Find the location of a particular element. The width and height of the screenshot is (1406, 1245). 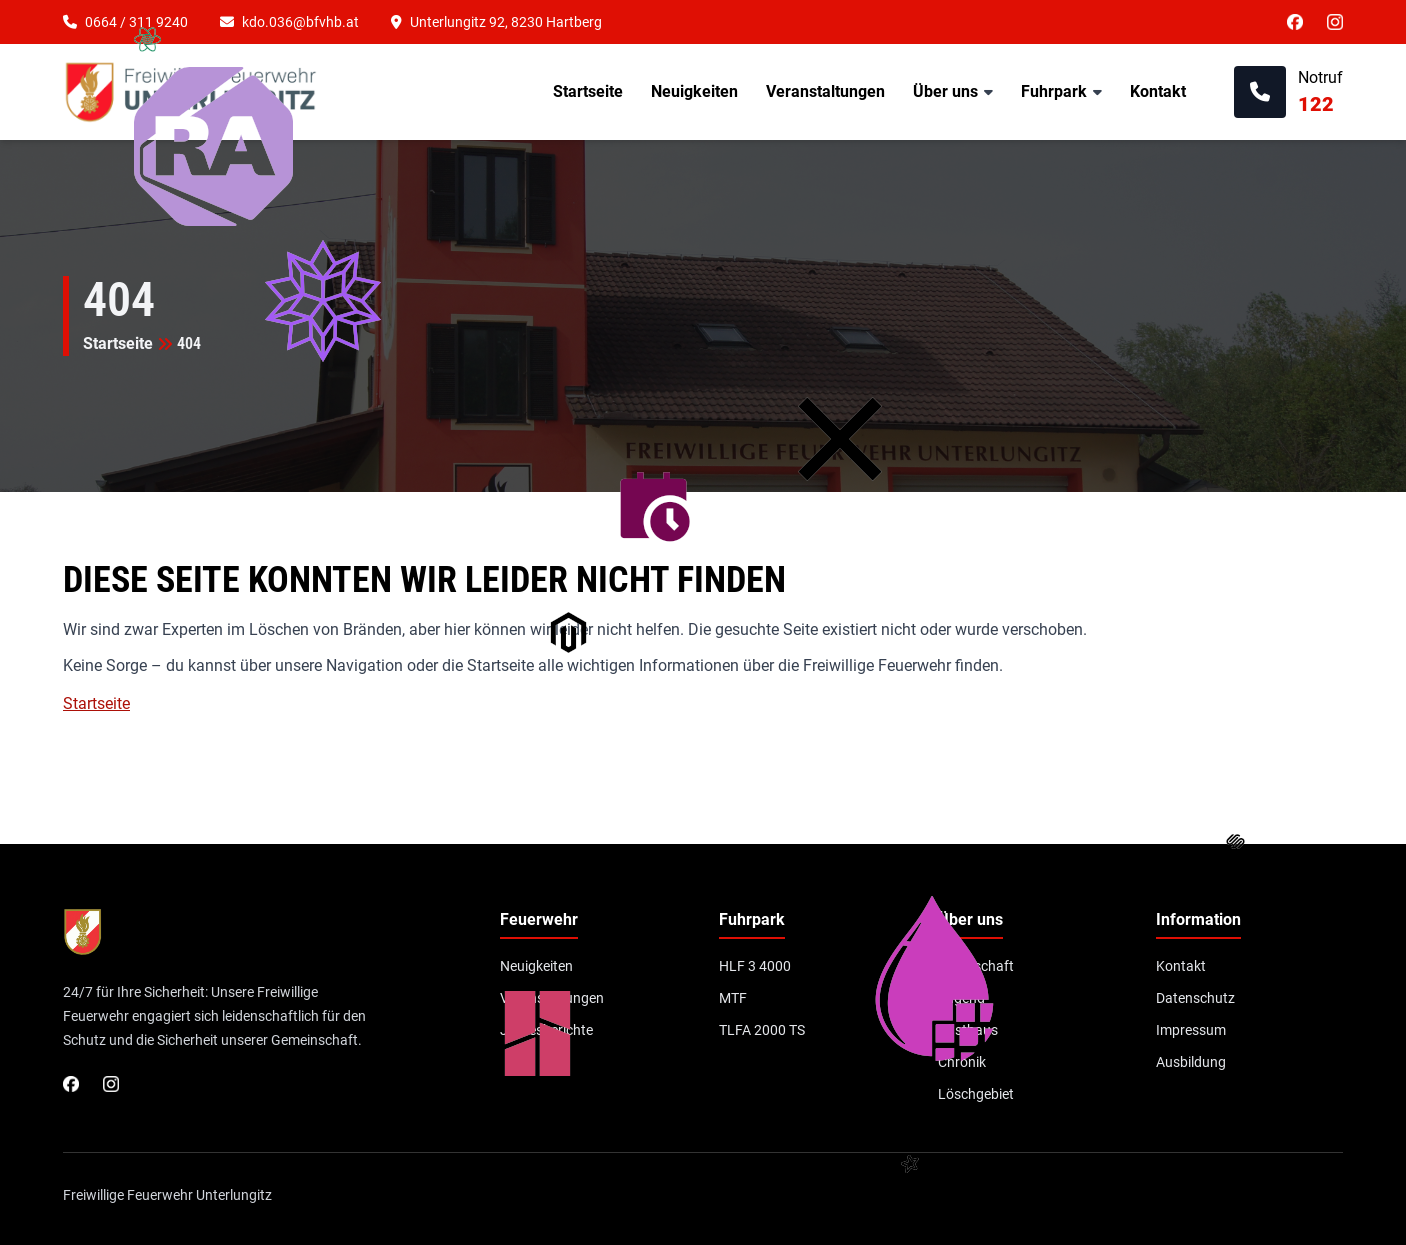

apache spark logo is located at coordinates (910, 1164).